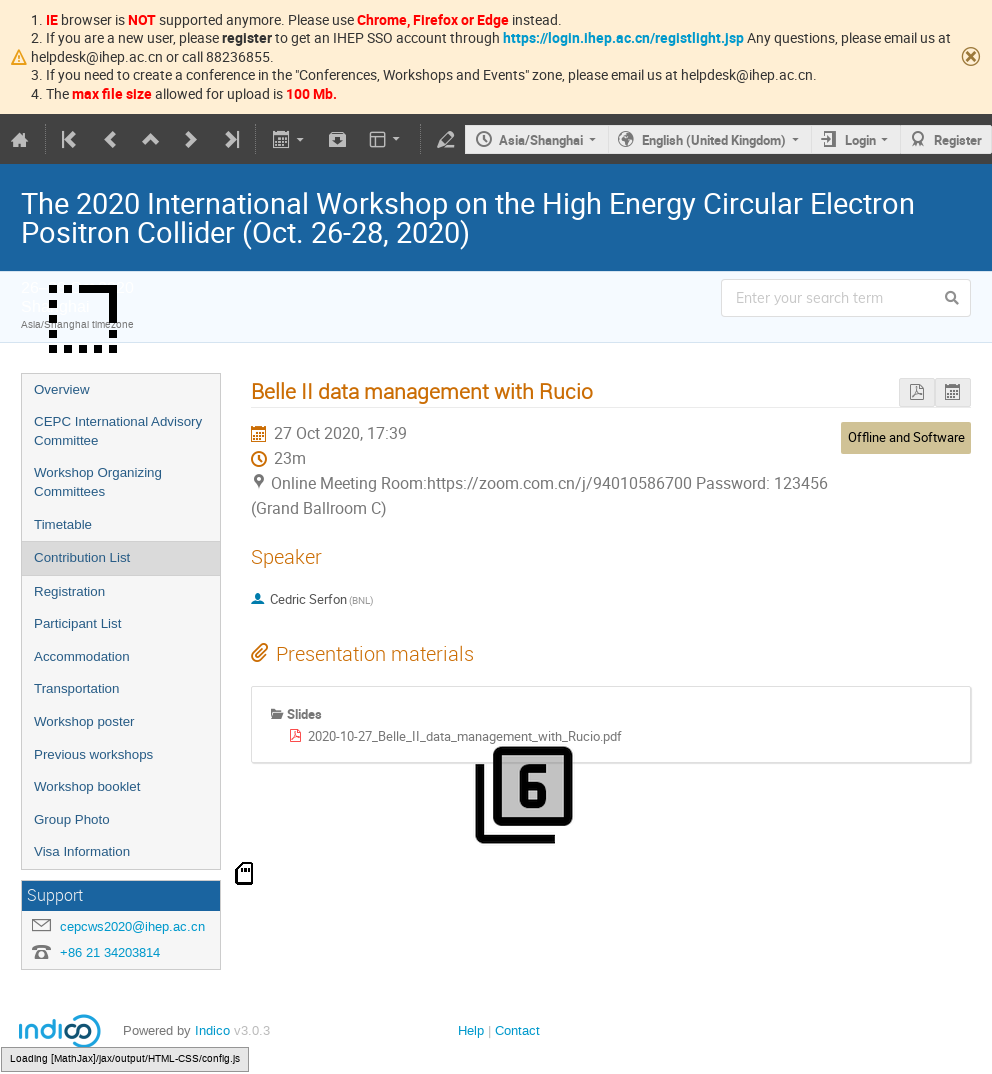  Describe the element at coordinates (244, 873) in the screenshot. I see `access external storage or sd card` at that location.